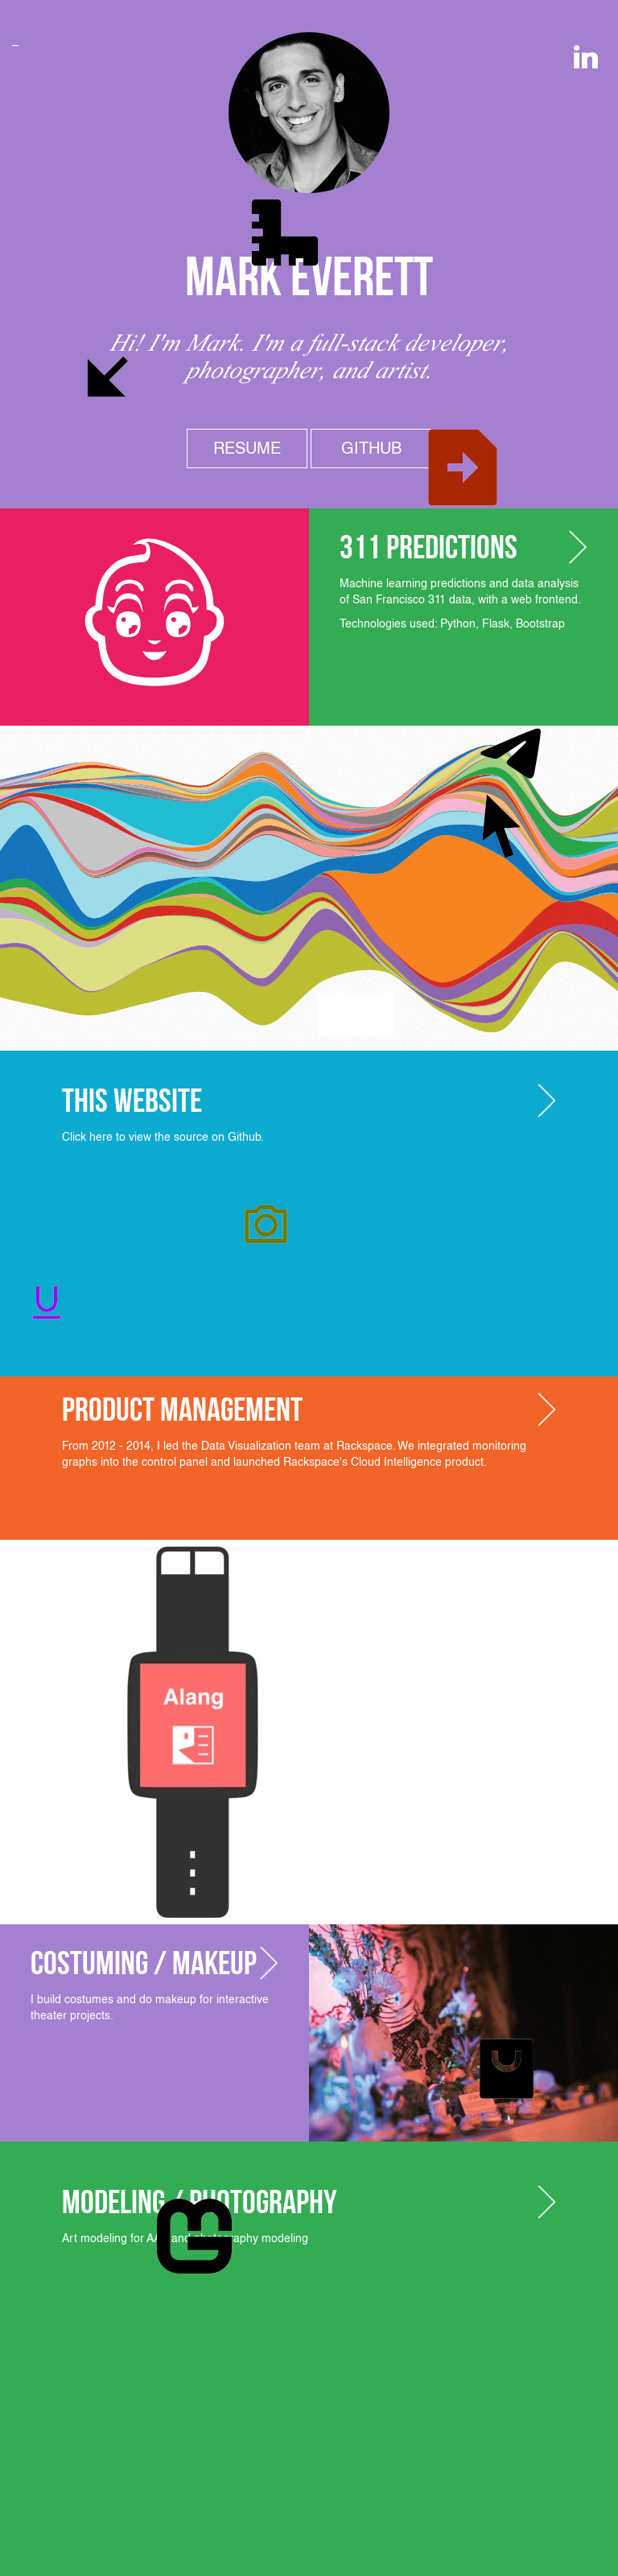  What do you see at coordinates (194, 2236) in the screenshot?
I see `MonoGame framework logo` at bounding box center [194, 2236].